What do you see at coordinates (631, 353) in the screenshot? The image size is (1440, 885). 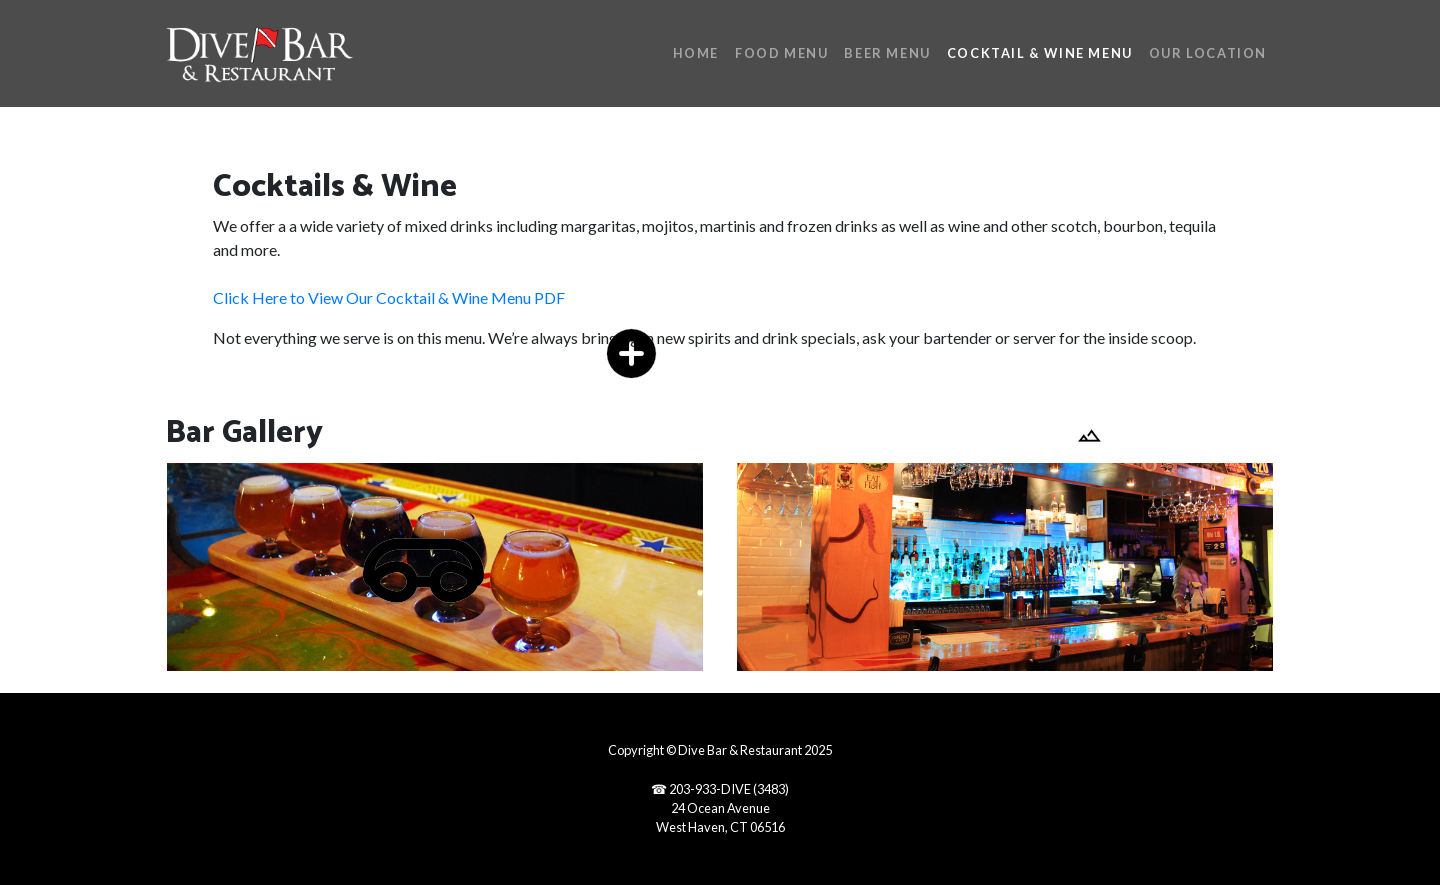 I see `add a new item` at bounding box center [631, 353].